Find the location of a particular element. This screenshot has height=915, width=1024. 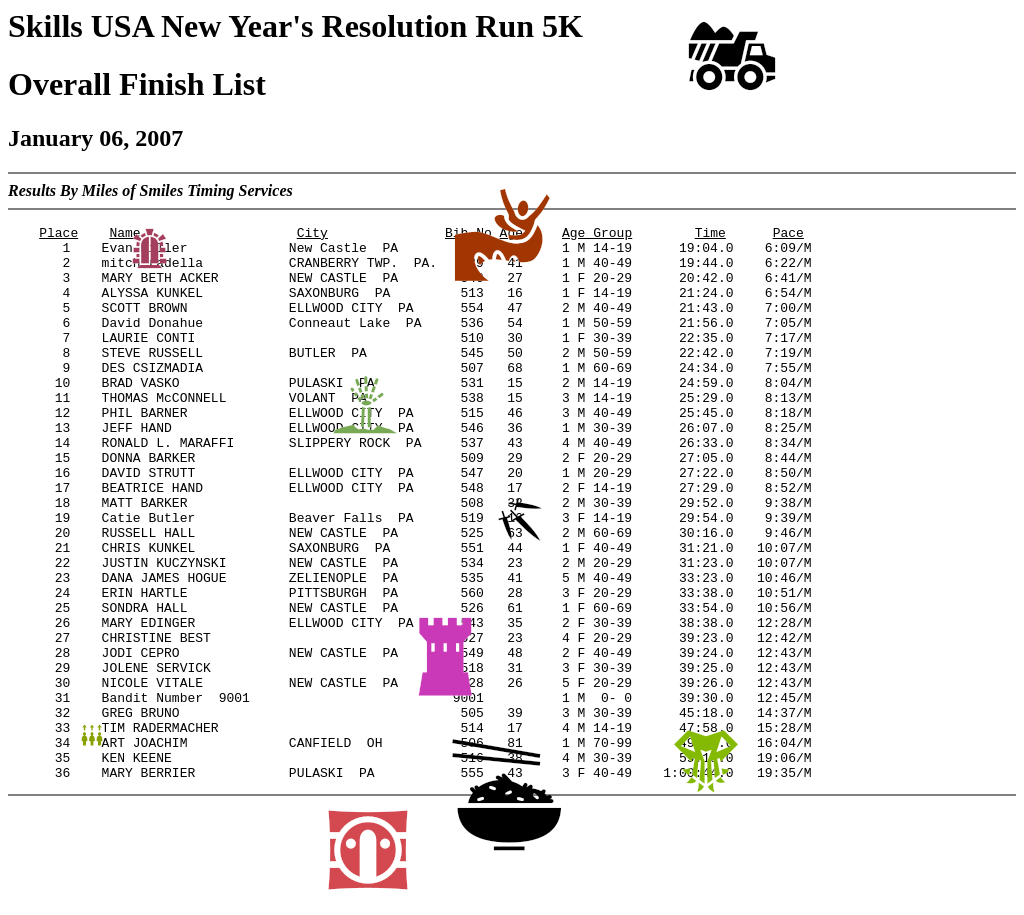

view castle or fortress location is located at coordinates (445, 656).